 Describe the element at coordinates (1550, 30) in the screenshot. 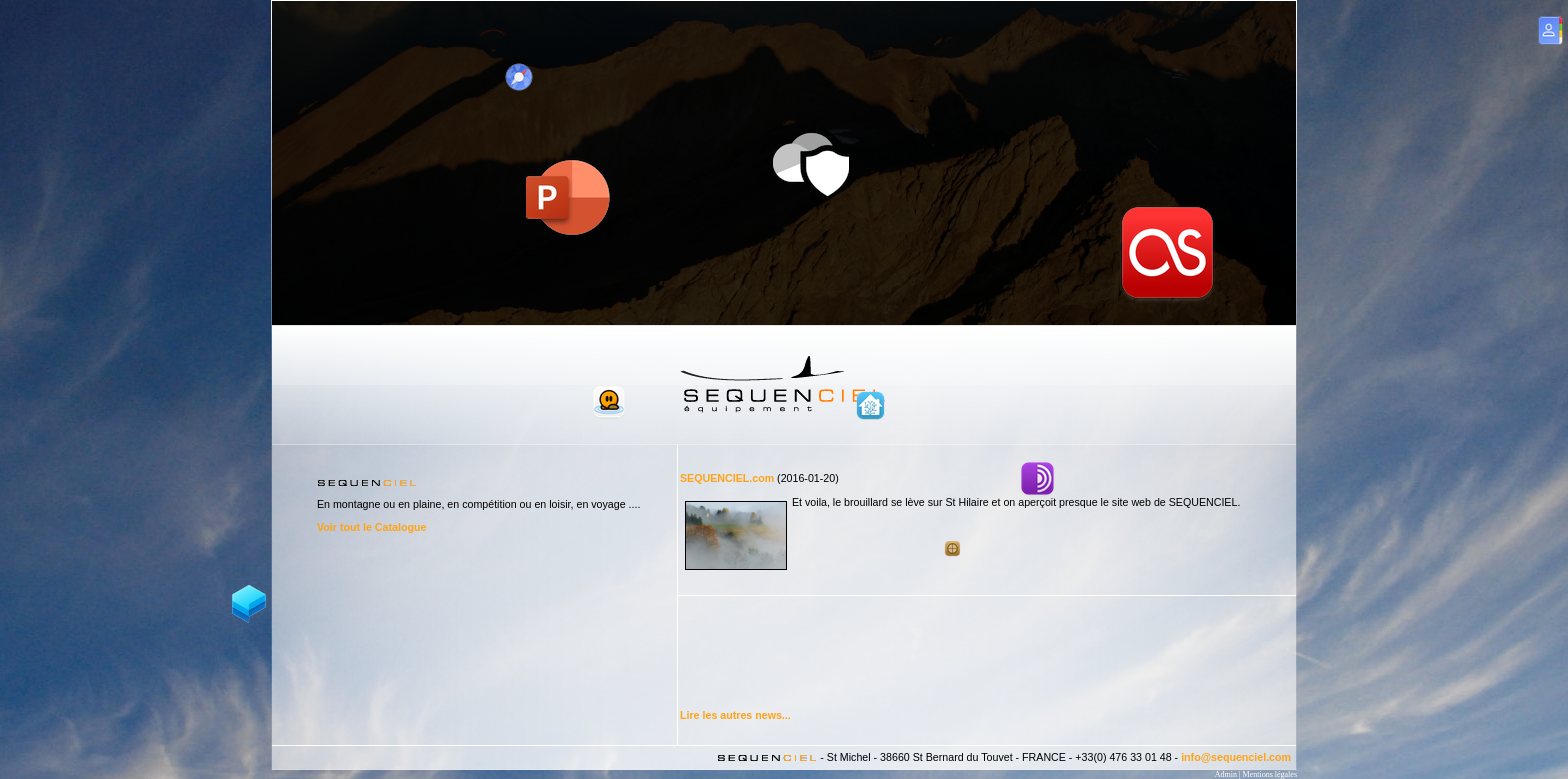

I see `open your contacts or address book` at that location.